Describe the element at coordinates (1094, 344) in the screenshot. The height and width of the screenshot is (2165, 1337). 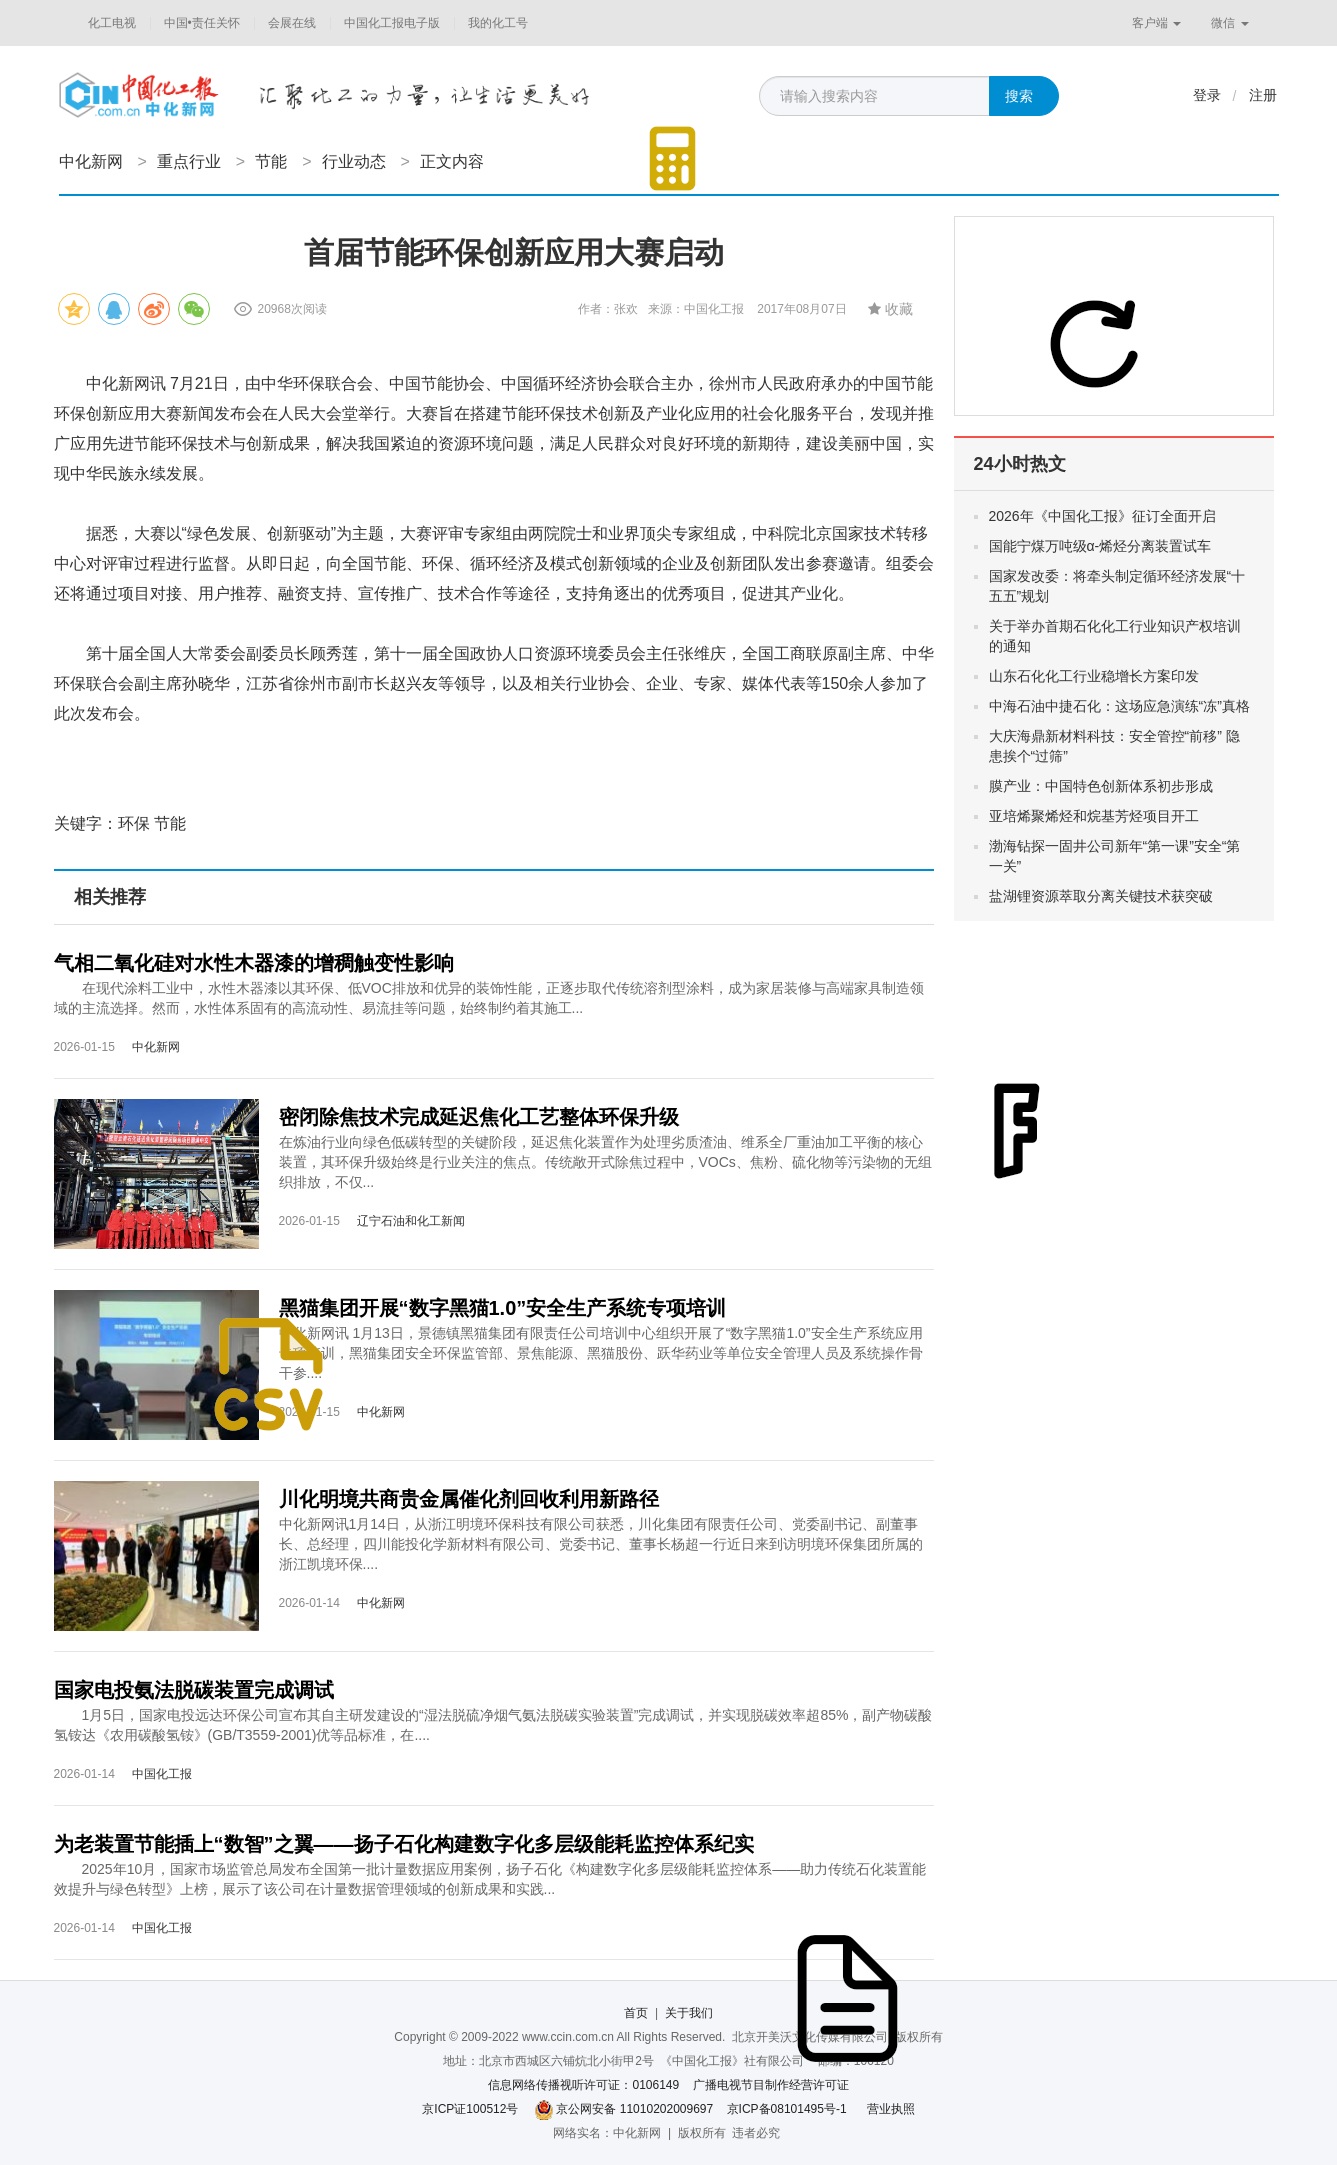
I see `refresh or reload the current page` at that location.